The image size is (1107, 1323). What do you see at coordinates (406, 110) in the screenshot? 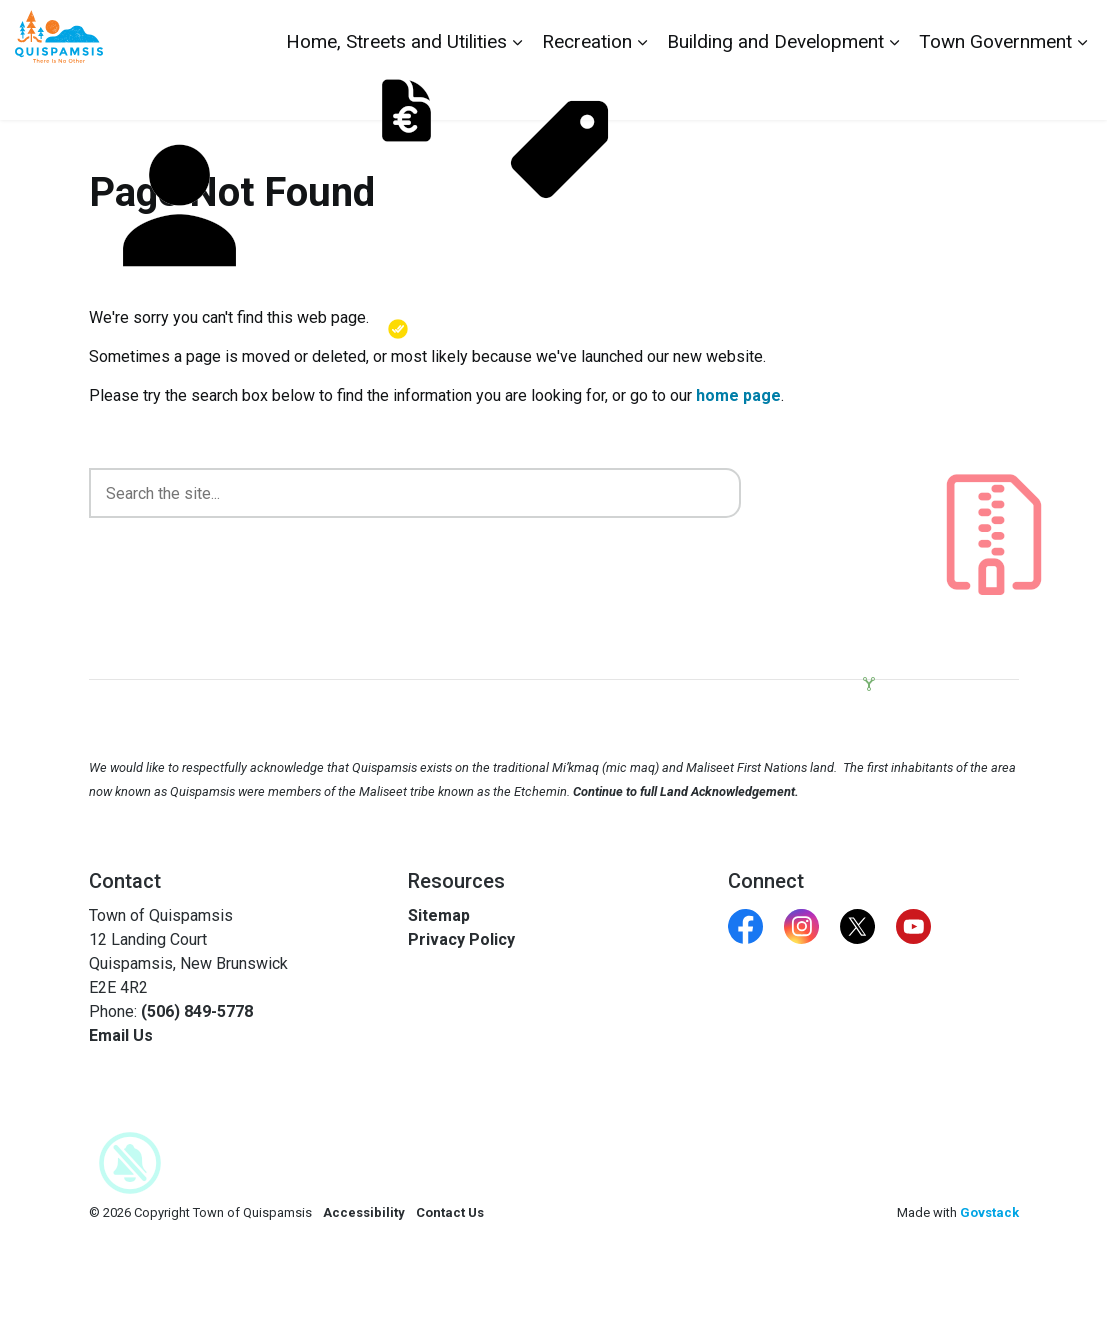
I see `view euro currency document` at bounding box center [406, 110].